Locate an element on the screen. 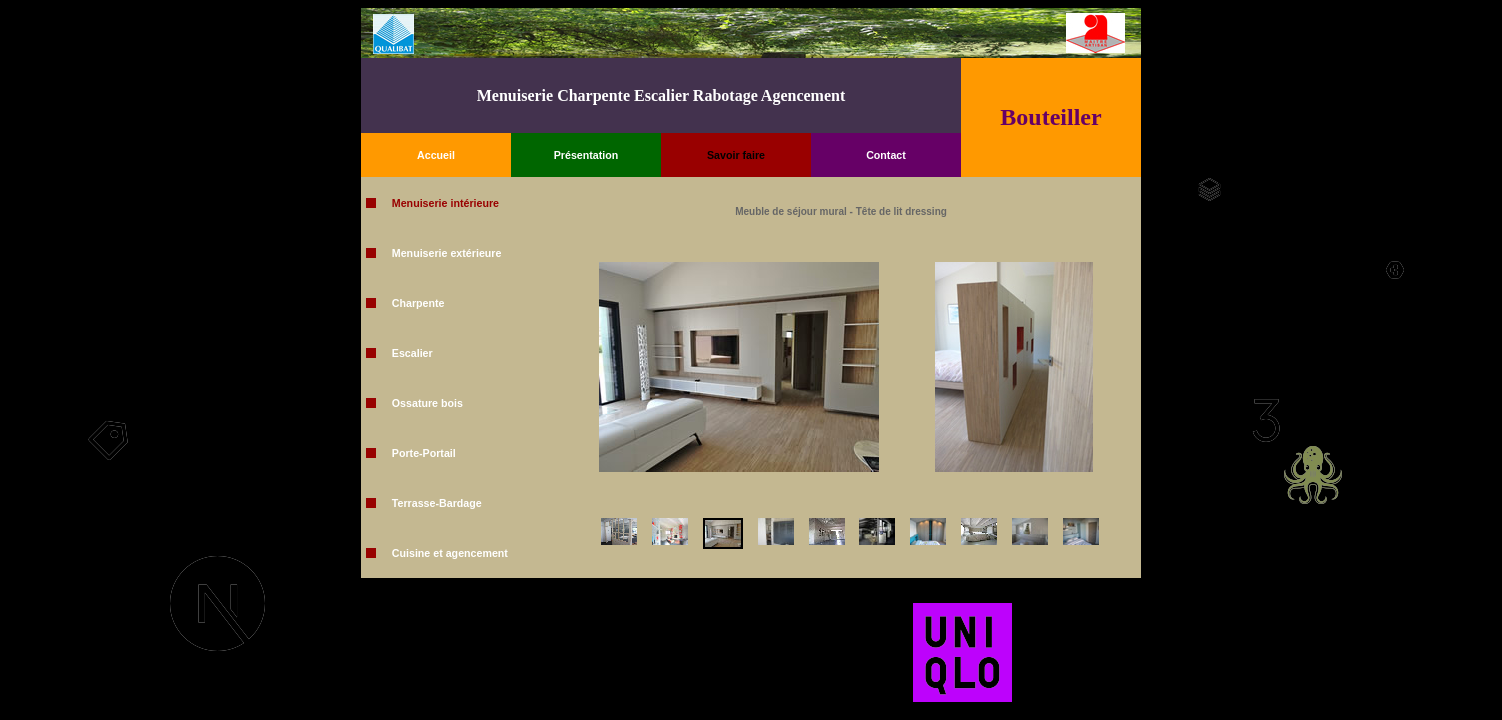 This screenshot has height=720, width=1502. view or apply a price tag to an item is located at coordinates (108, 439).